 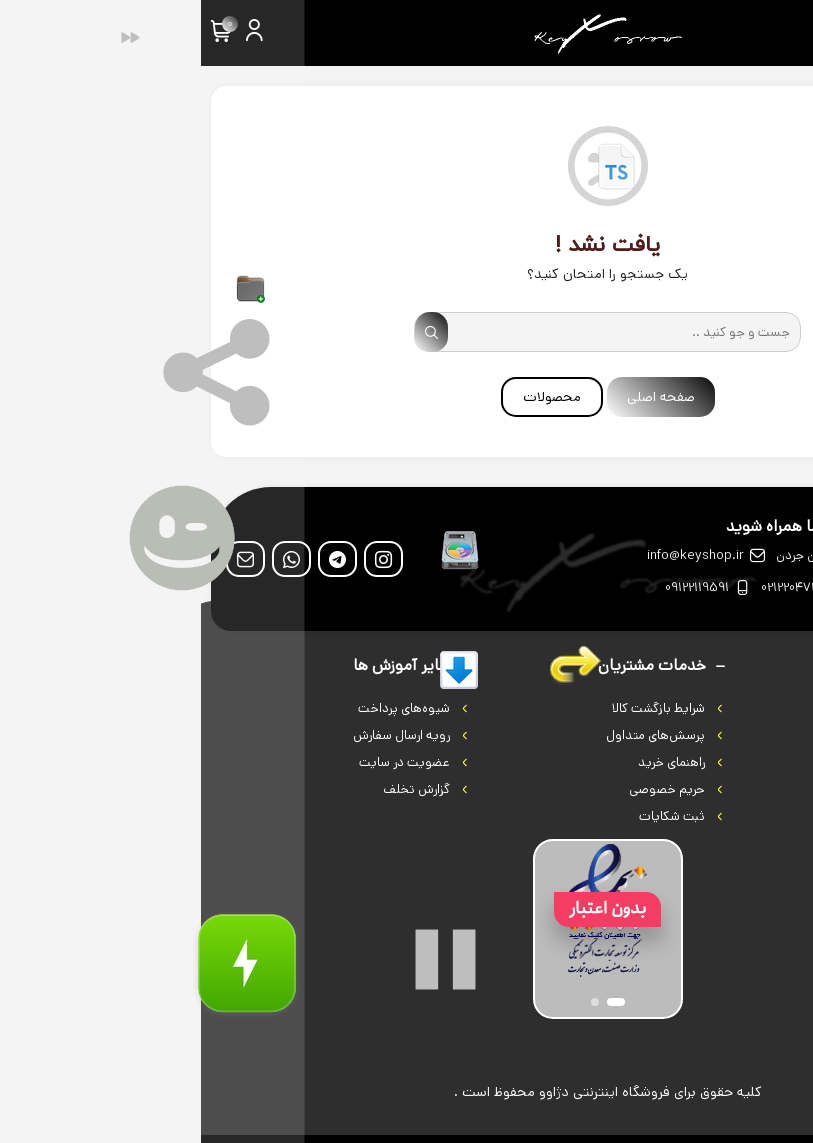 I want to click on skip forward in media playback, so click(x=130, y=37).